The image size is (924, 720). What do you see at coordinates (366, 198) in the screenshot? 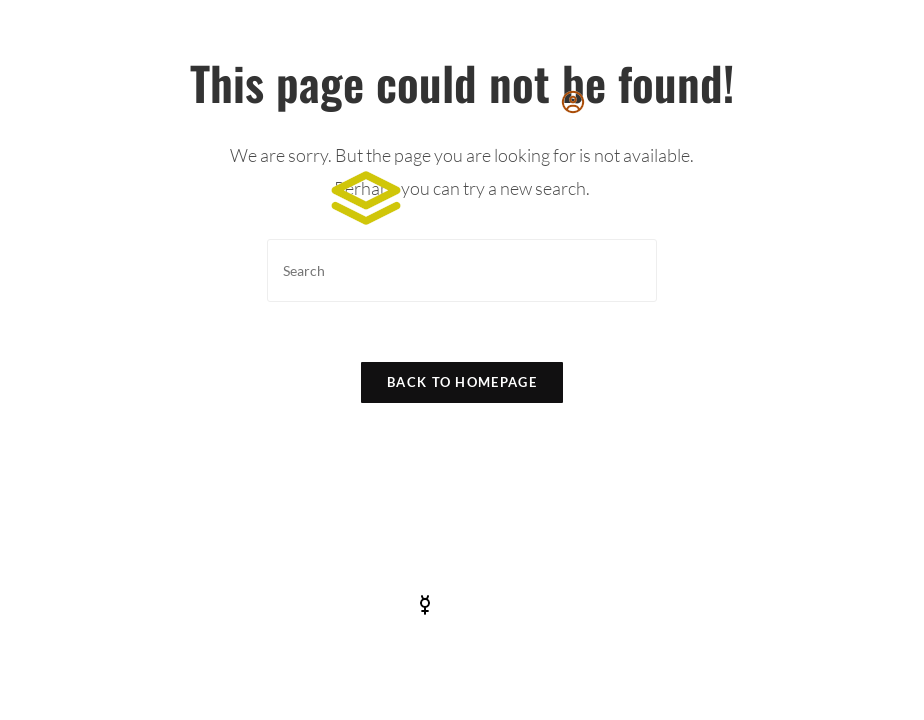
I see `view layers or stacked content` at bounding box center [366, 198].